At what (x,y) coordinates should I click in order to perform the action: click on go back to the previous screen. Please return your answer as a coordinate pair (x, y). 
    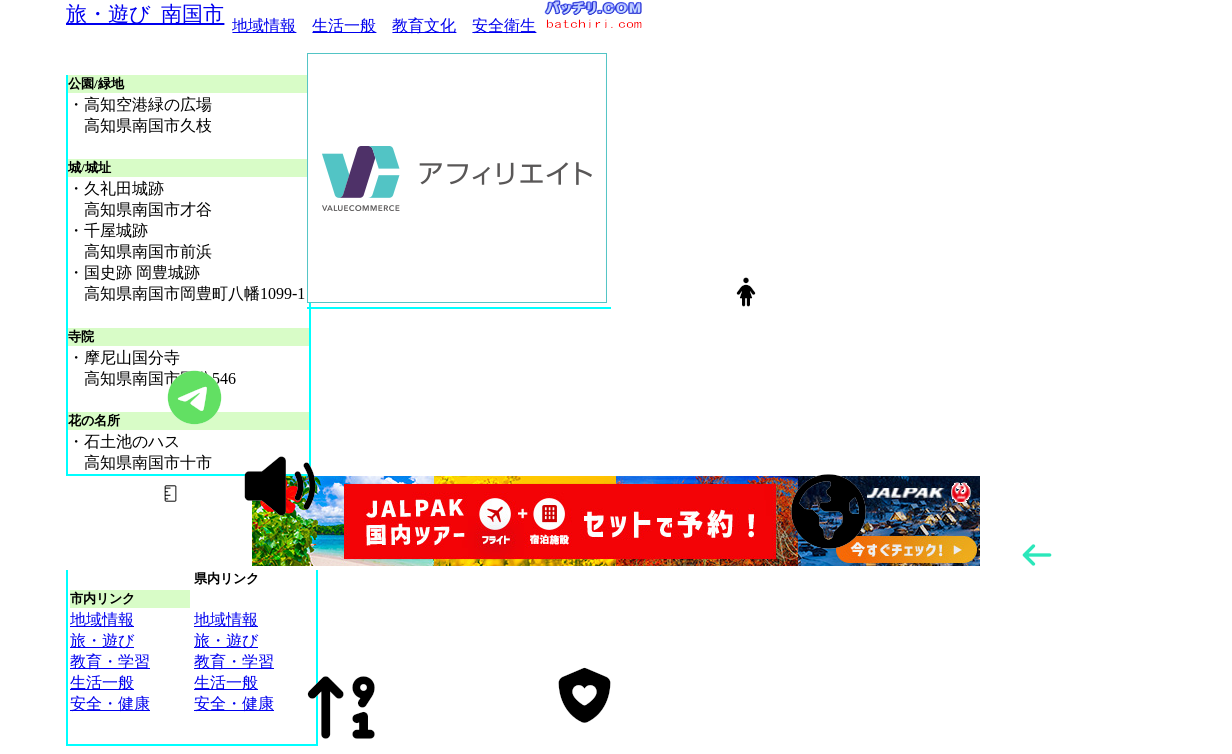
    Looking at the image, I should click on (1037, 555).